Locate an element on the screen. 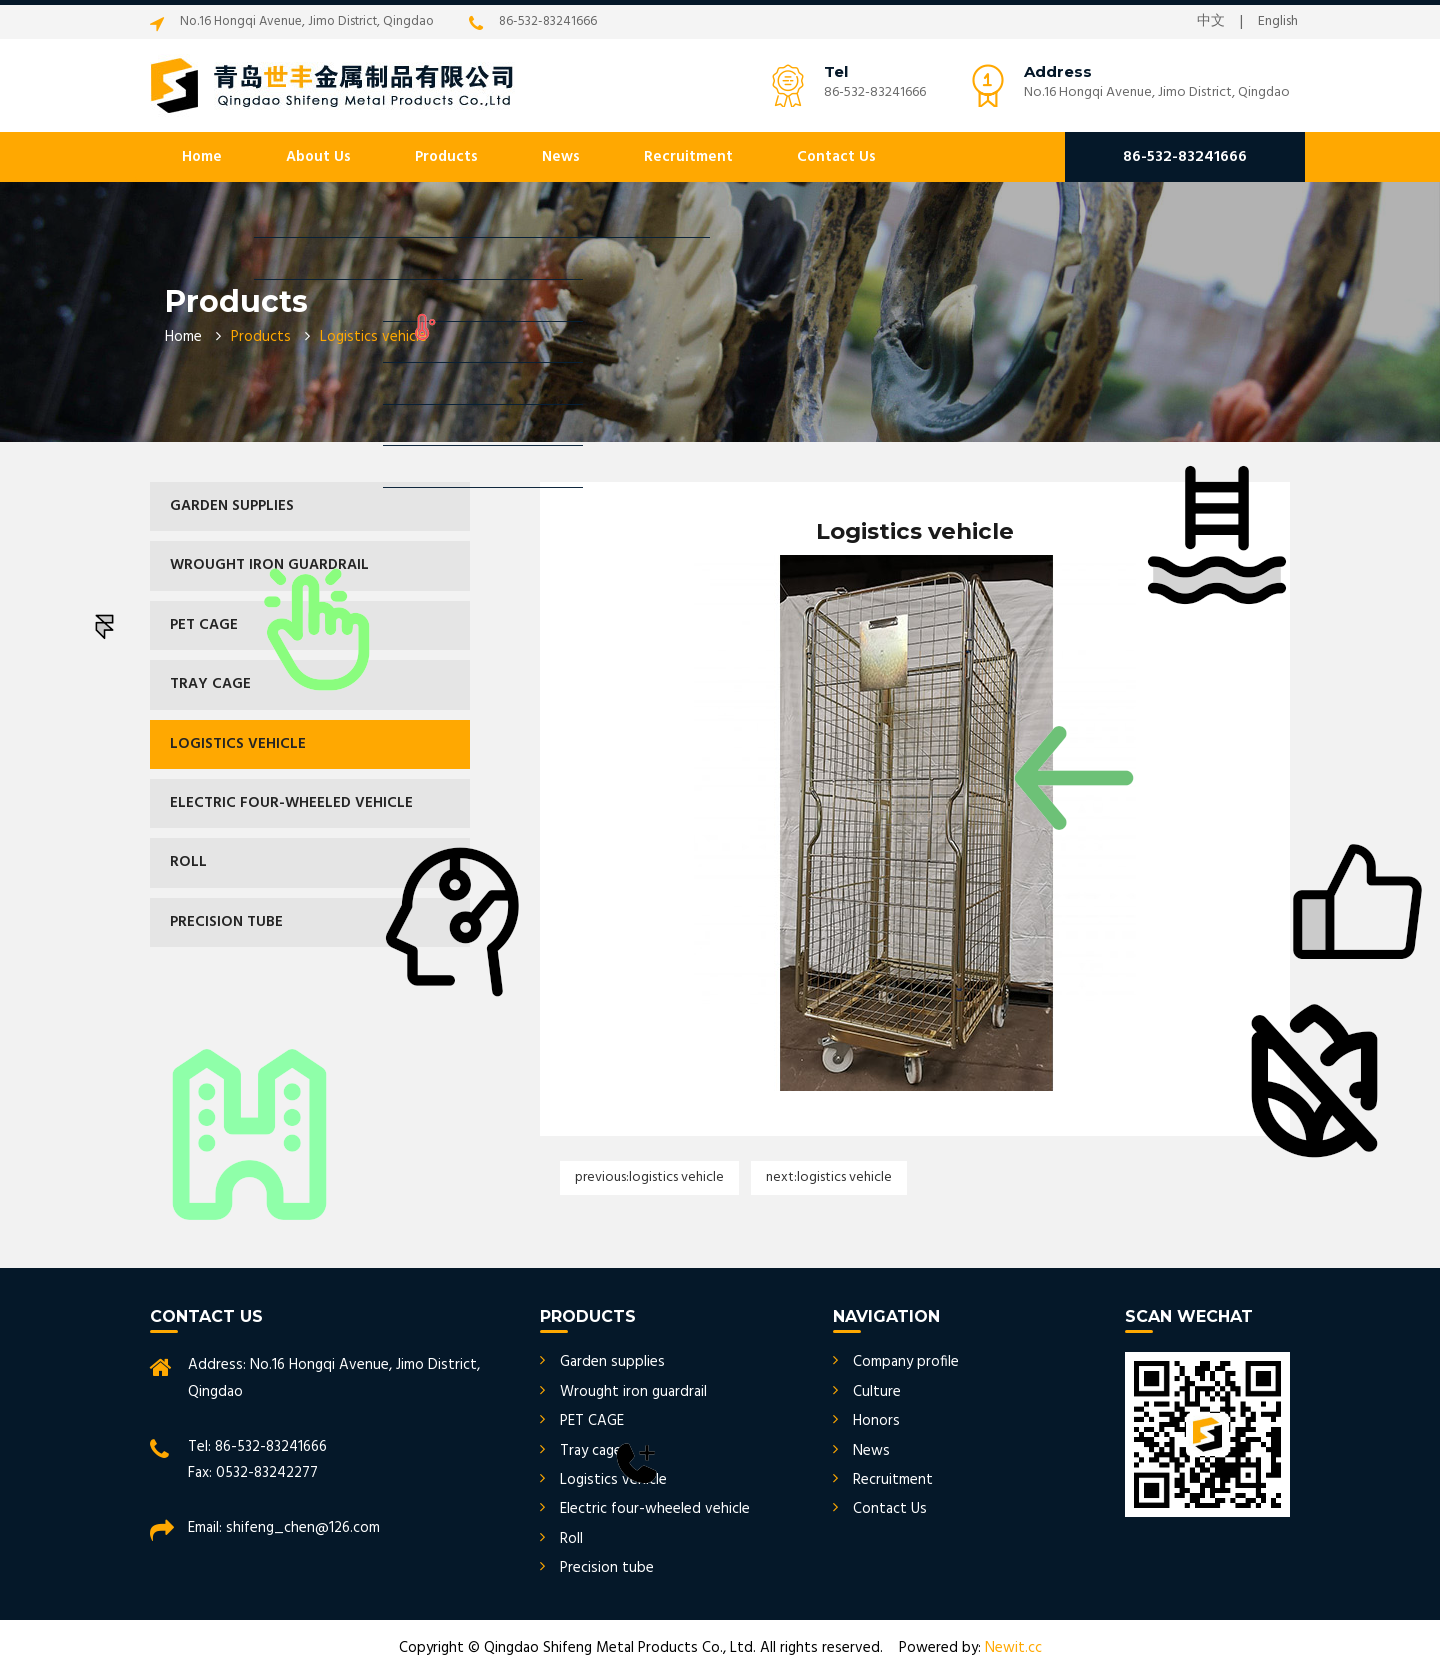 This screenshot has height=1677, width=1440. access fortress or castle-related content is located at coordinates (249, 1134).